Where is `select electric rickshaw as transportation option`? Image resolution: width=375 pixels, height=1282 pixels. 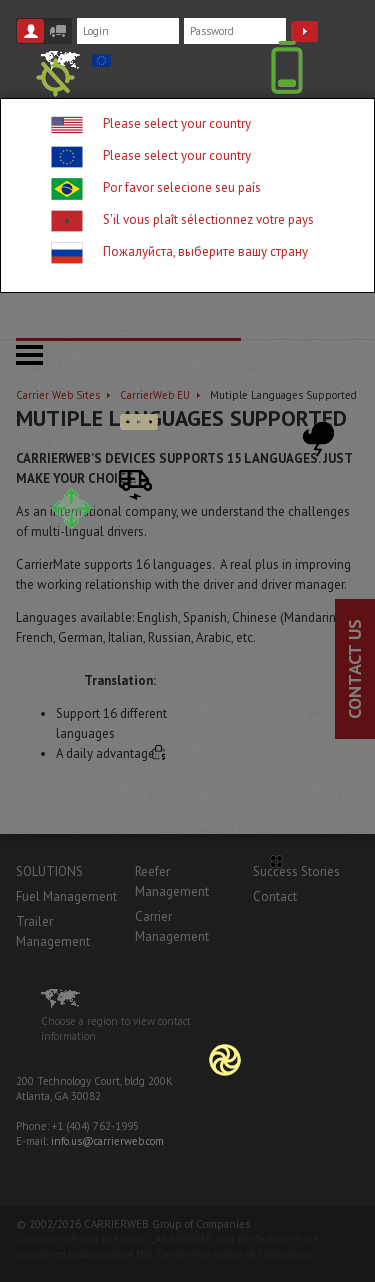
select electric rickshaw as transportation option is located at coordinates (135, 483).